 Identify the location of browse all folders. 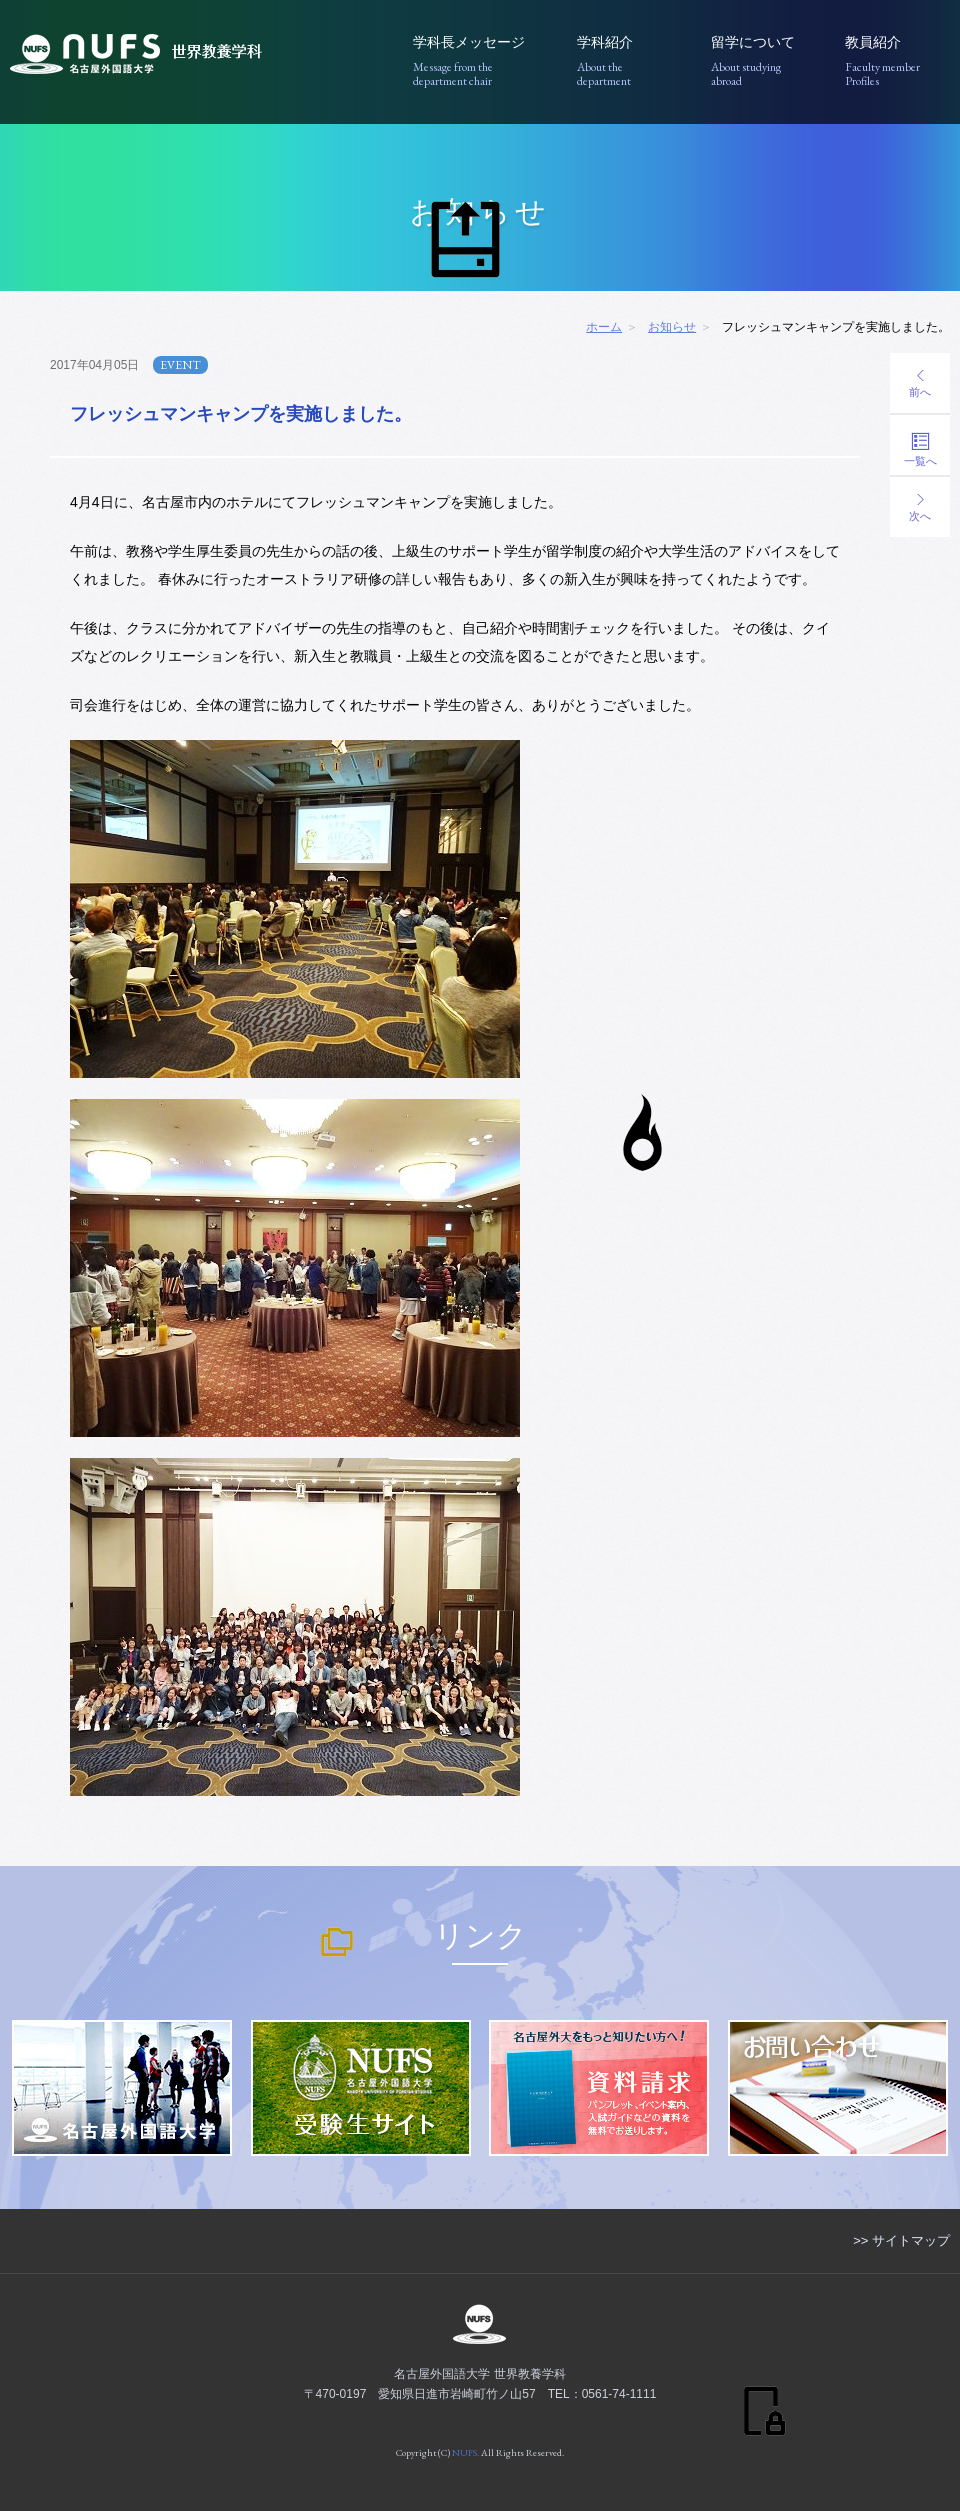
(337, 1942).